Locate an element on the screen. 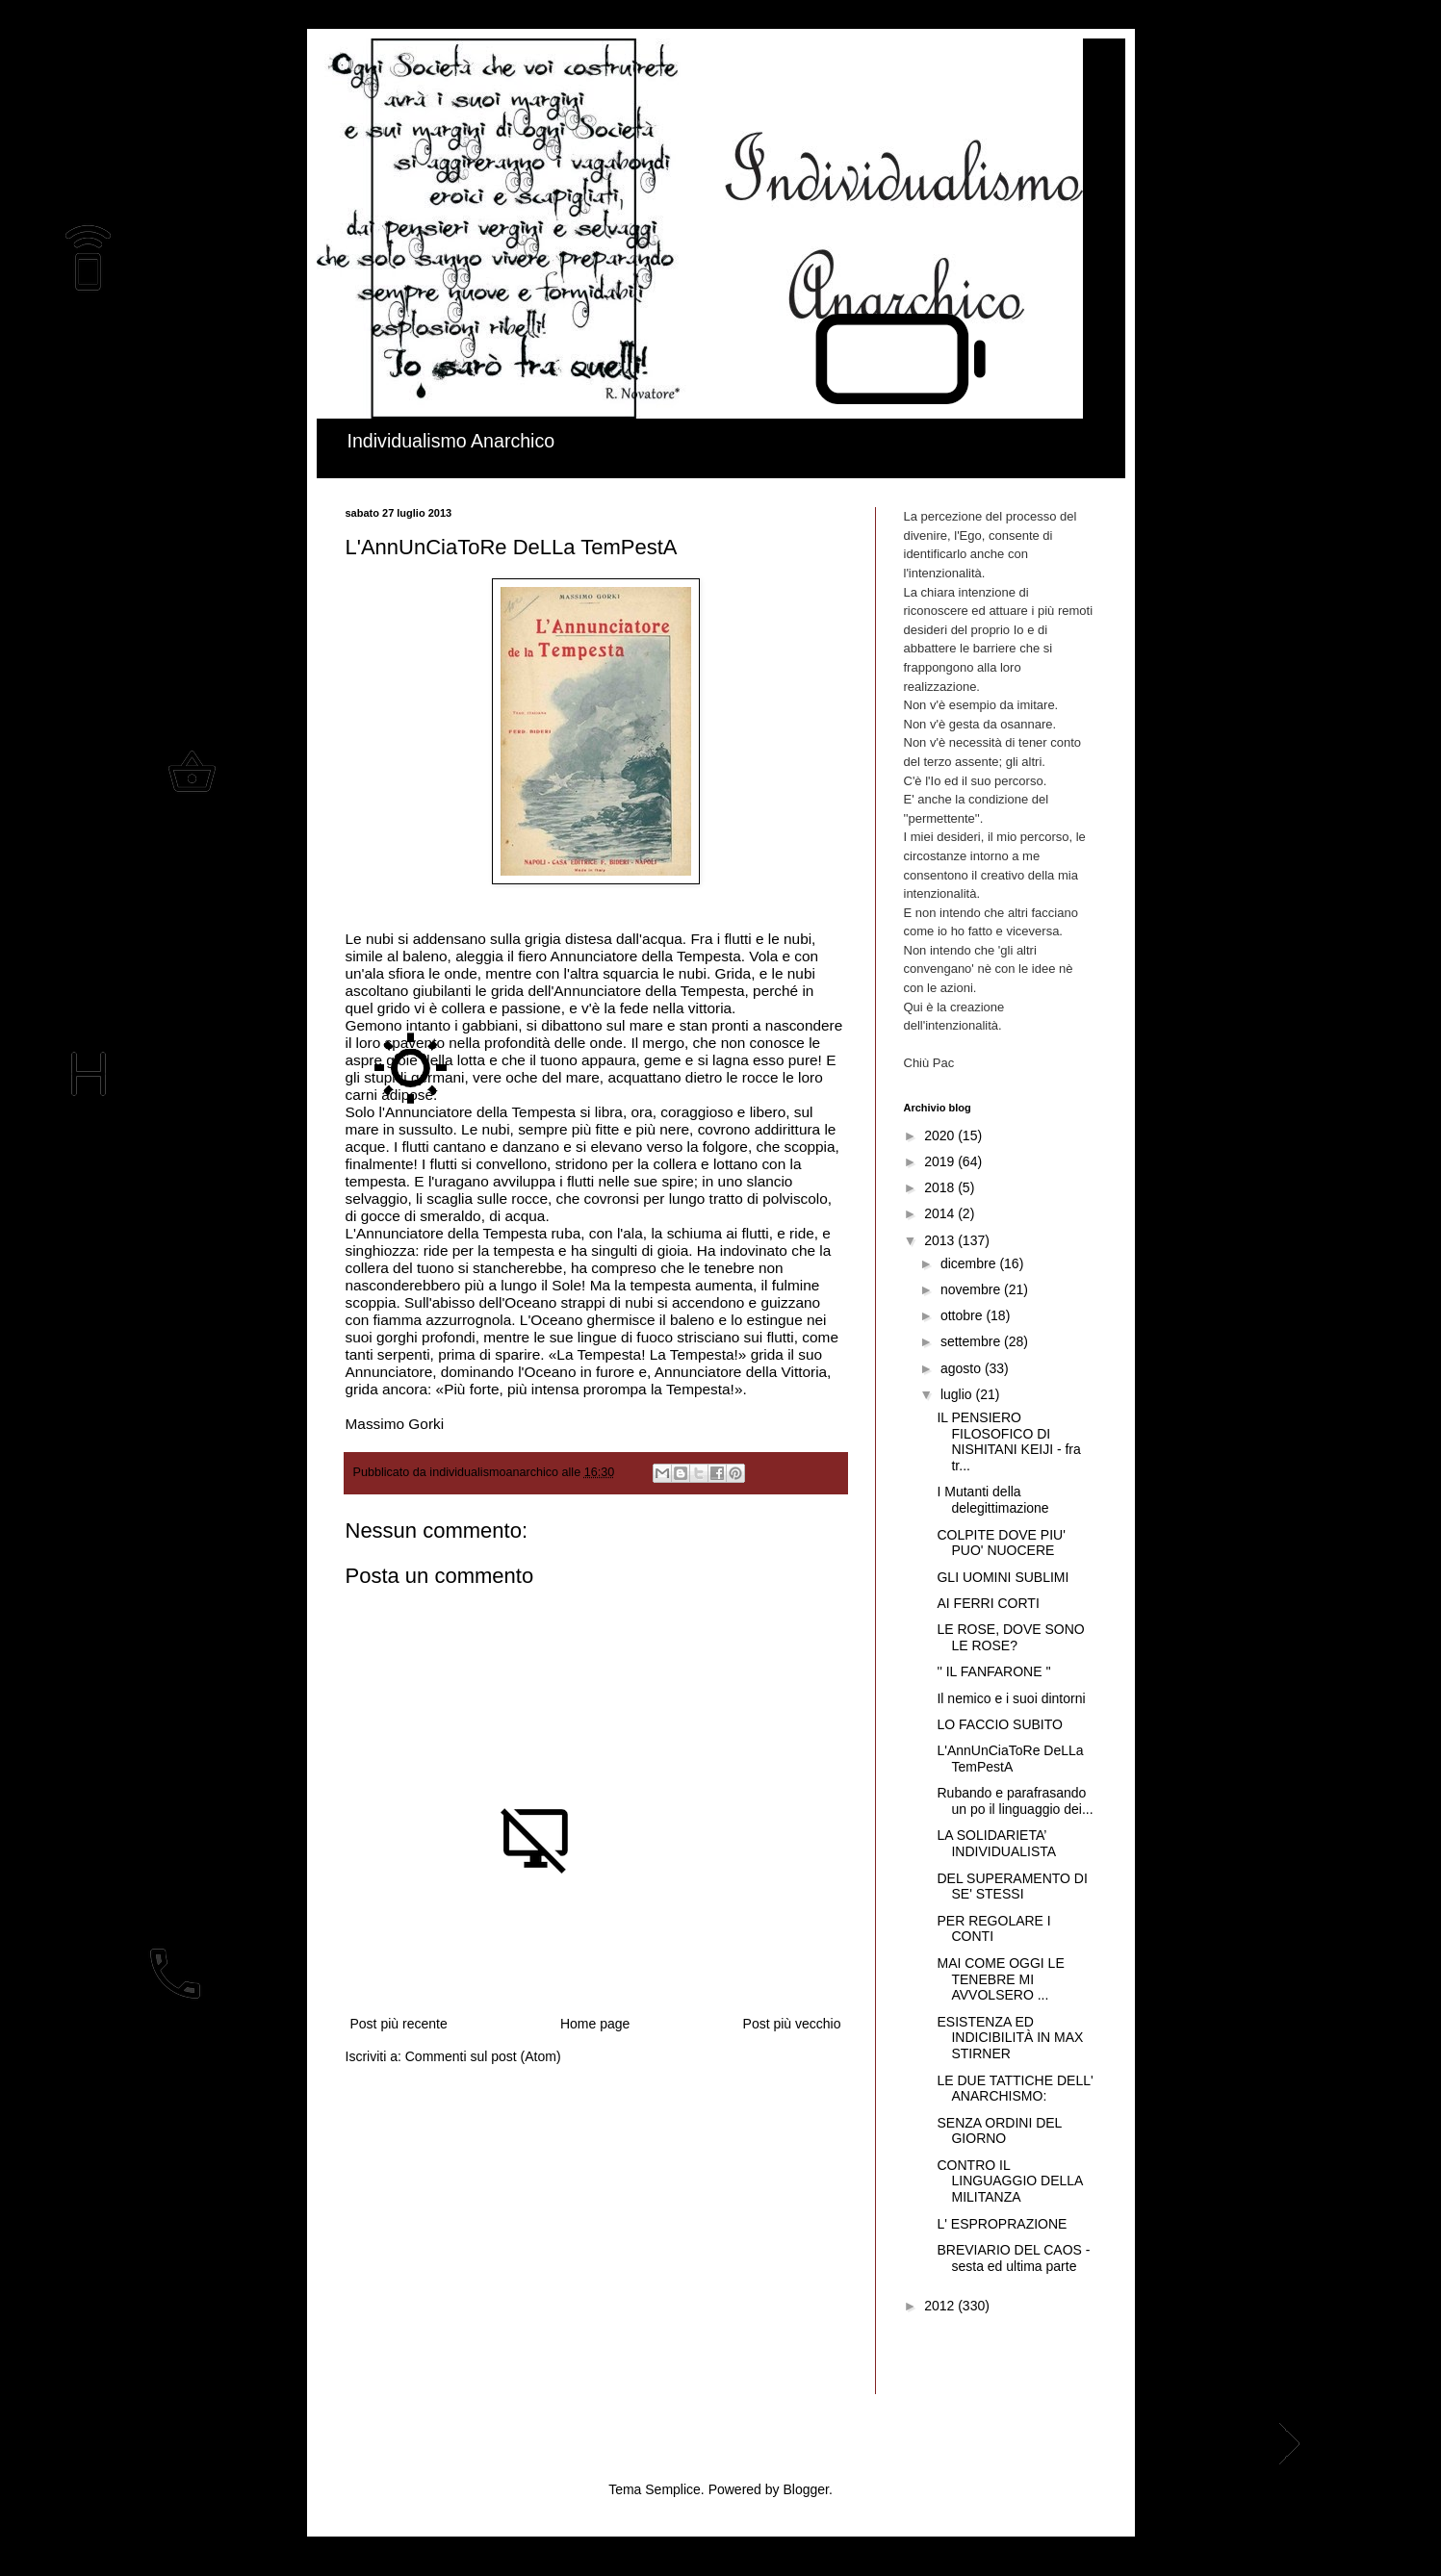  enable speakerphone during a call is located at coordinates (88, 259).